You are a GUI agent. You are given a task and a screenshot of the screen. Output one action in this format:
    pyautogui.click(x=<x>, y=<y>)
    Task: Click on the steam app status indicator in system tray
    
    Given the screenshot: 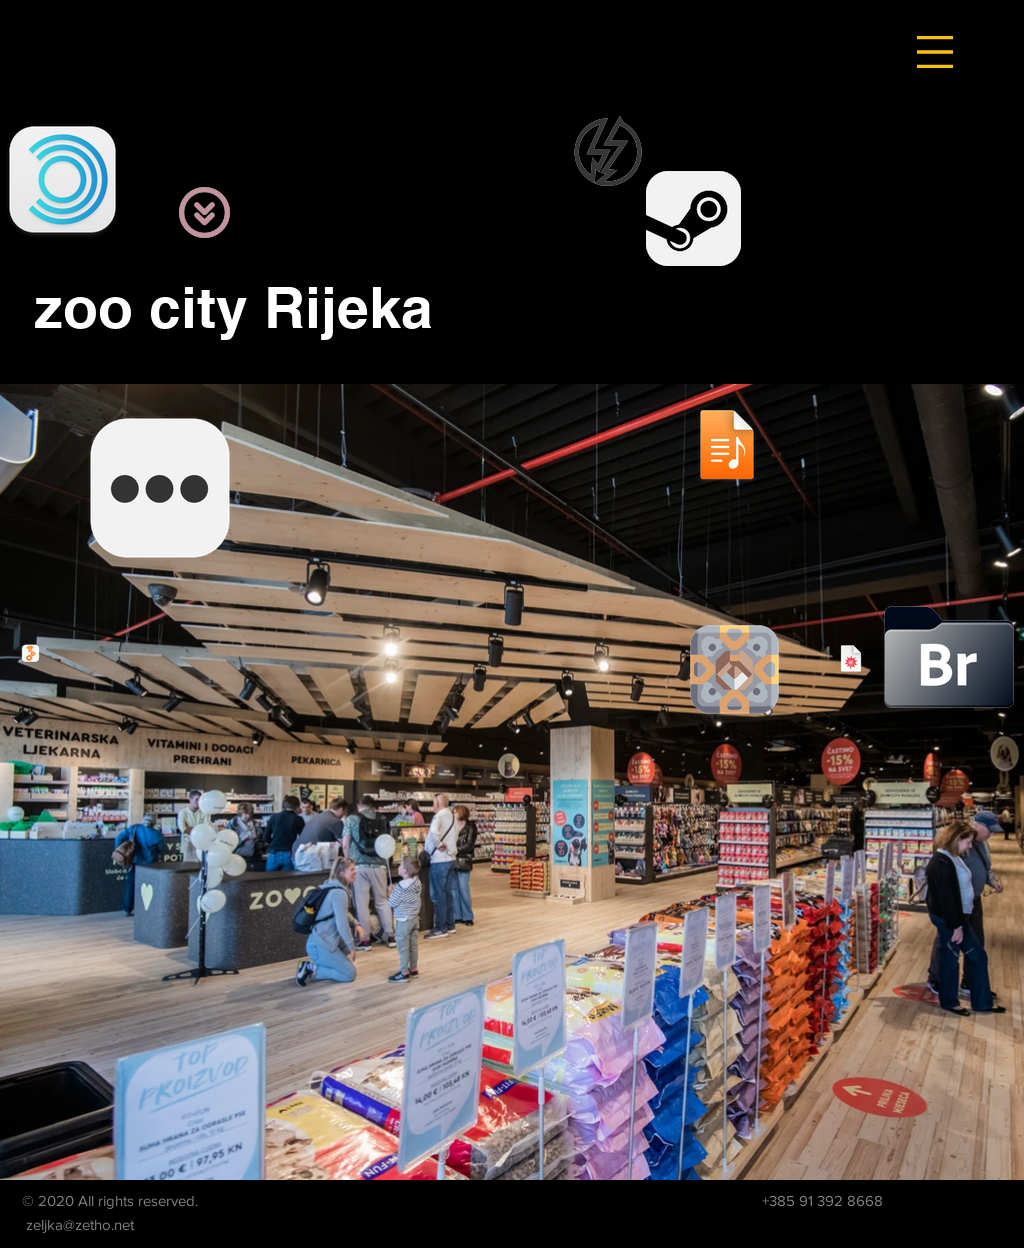 What is the action you would take?
    pyautogui.click(x=693, y=218)
    